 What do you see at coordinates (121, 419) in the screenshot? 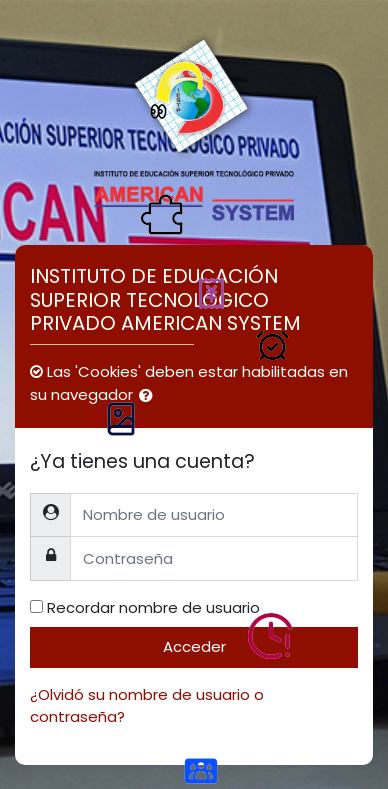
I see `view photo album or image gallery` at bounding box center [121, 419].